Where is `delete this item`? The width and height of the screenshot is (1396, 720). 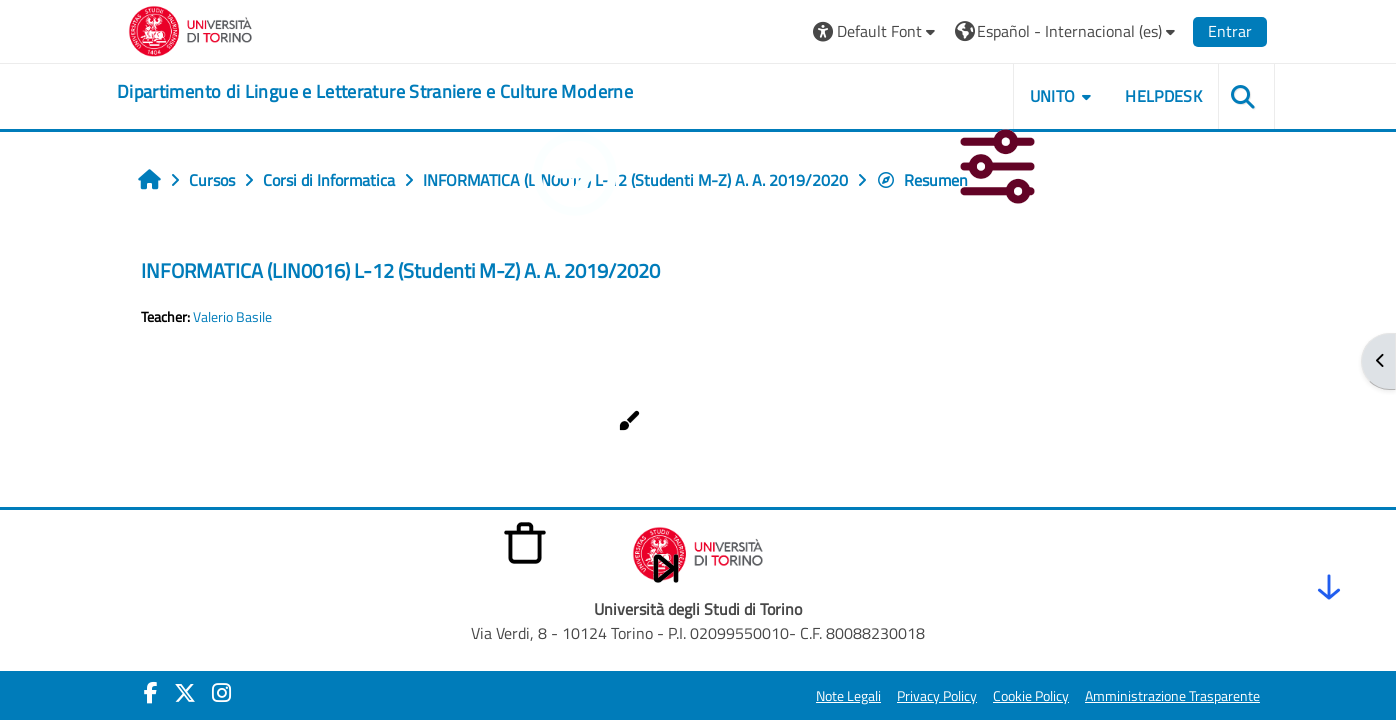
delete this item is located at coordinates (525, 543).